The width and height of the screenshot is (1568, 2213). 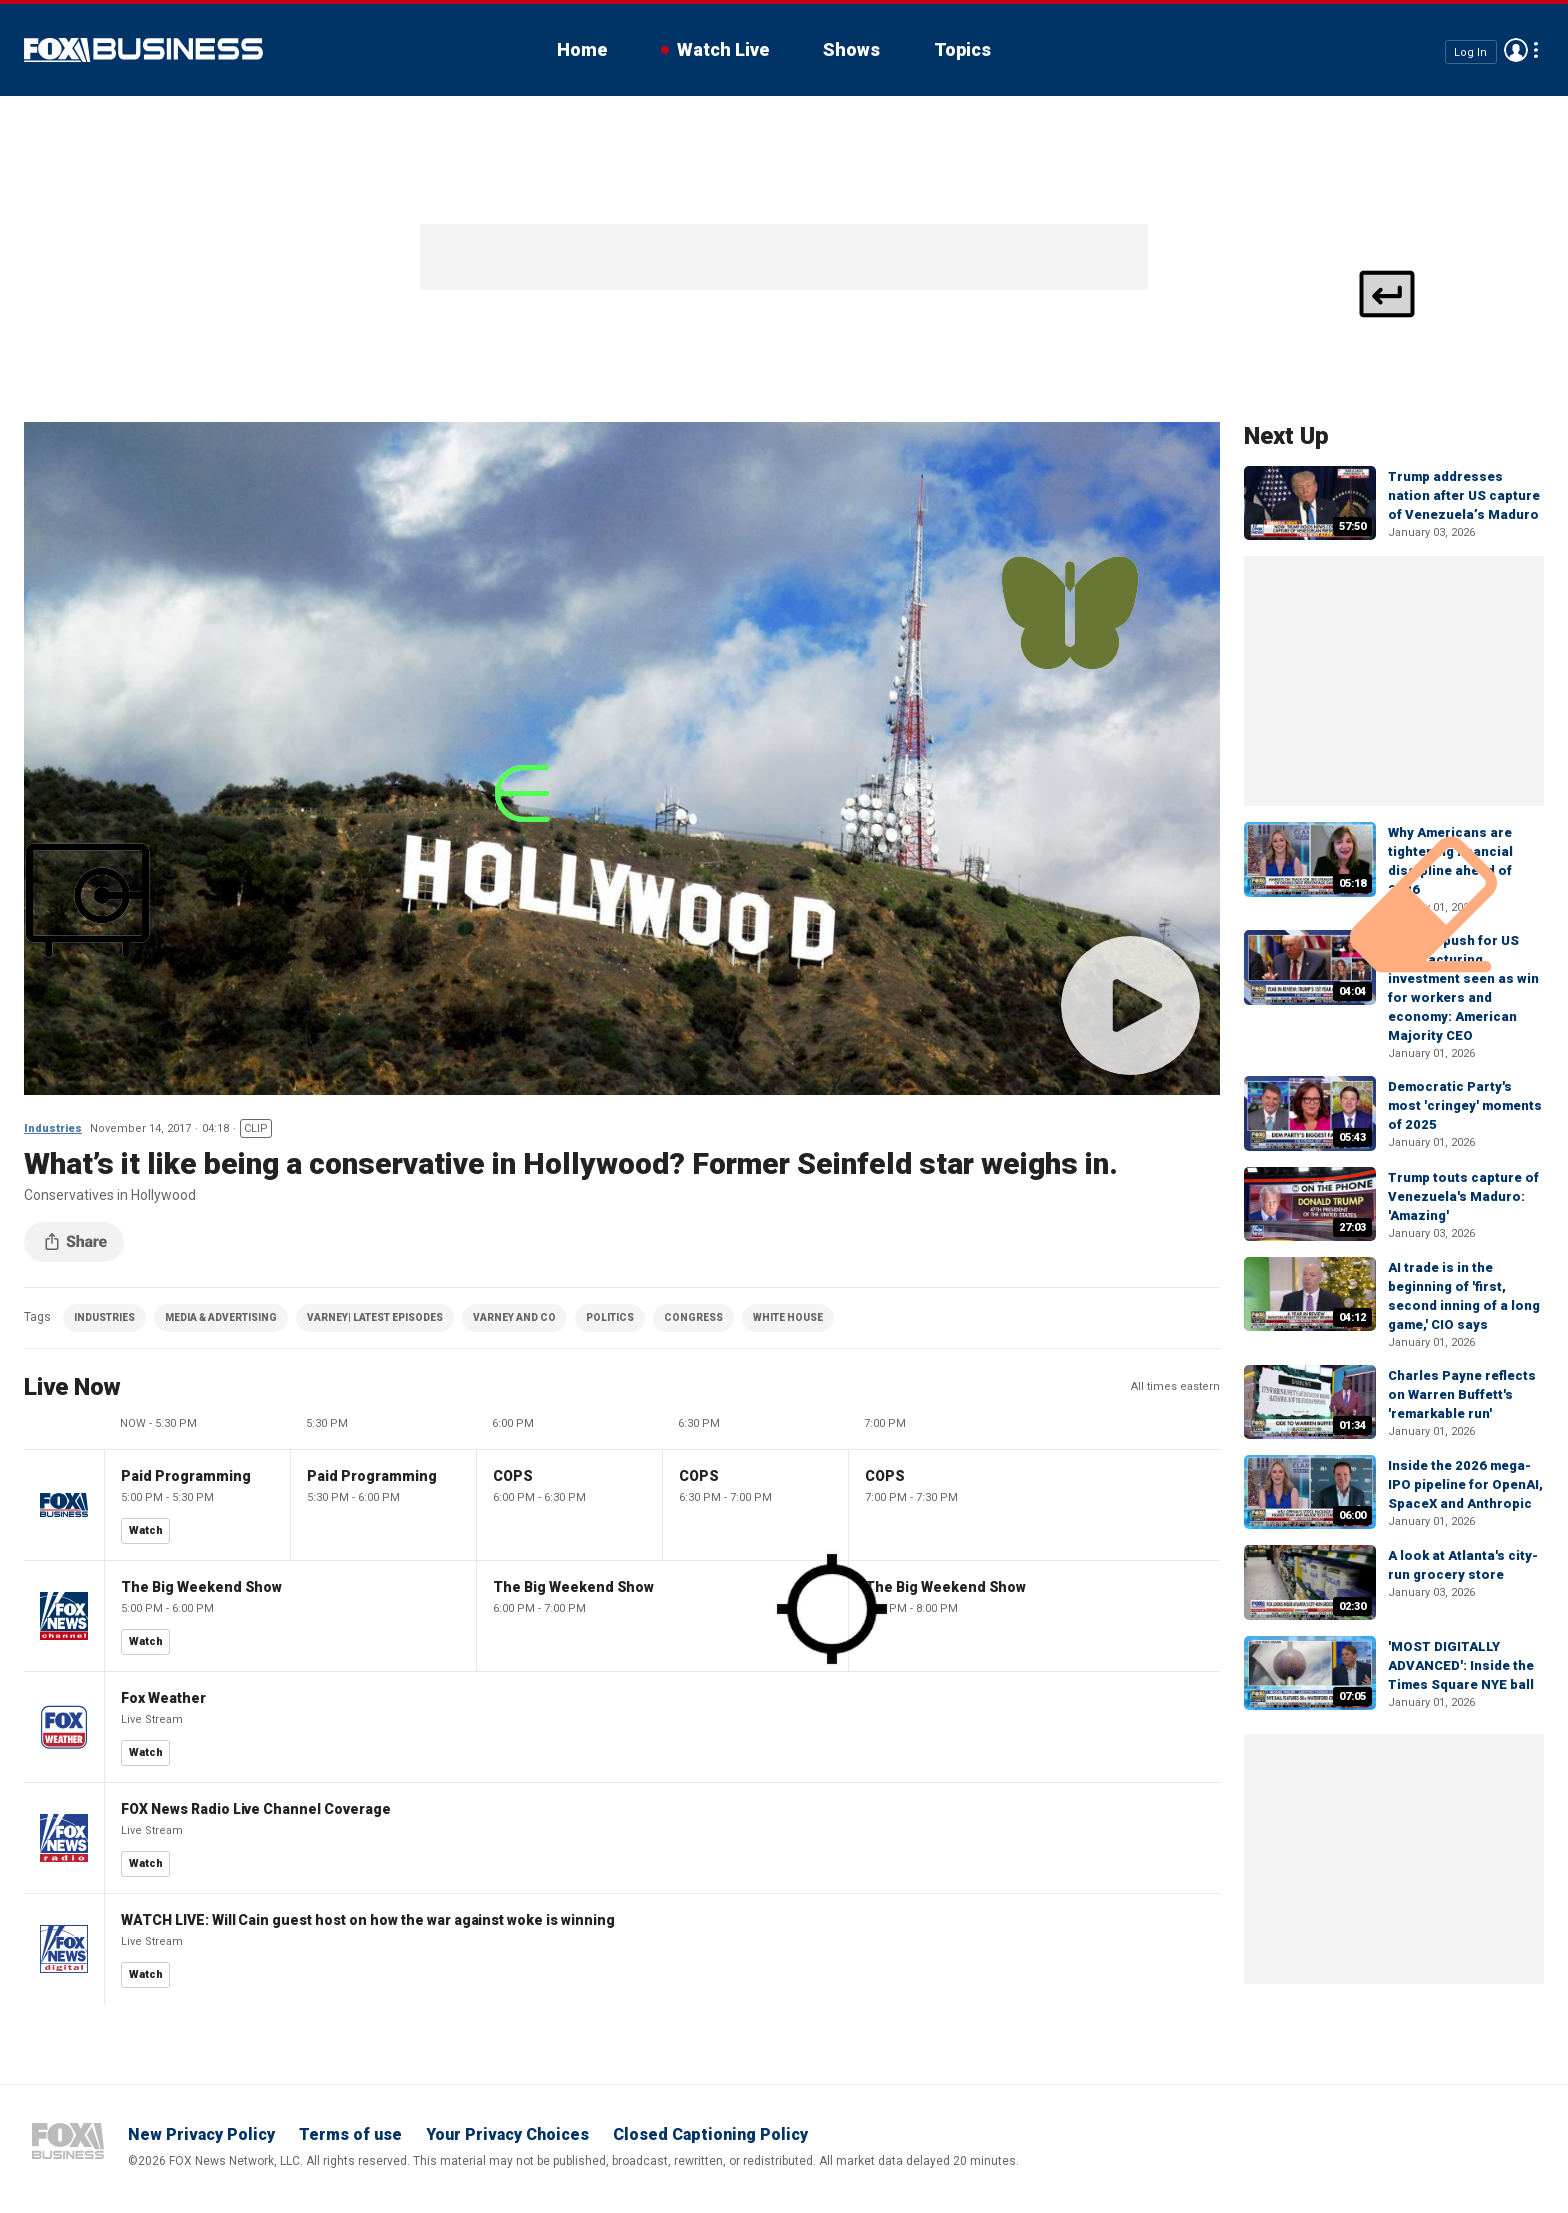 What do you see at coordinates (87, 895) in the screenshot?
I see `access secure storage or vault` at bounding box center [87, 895].